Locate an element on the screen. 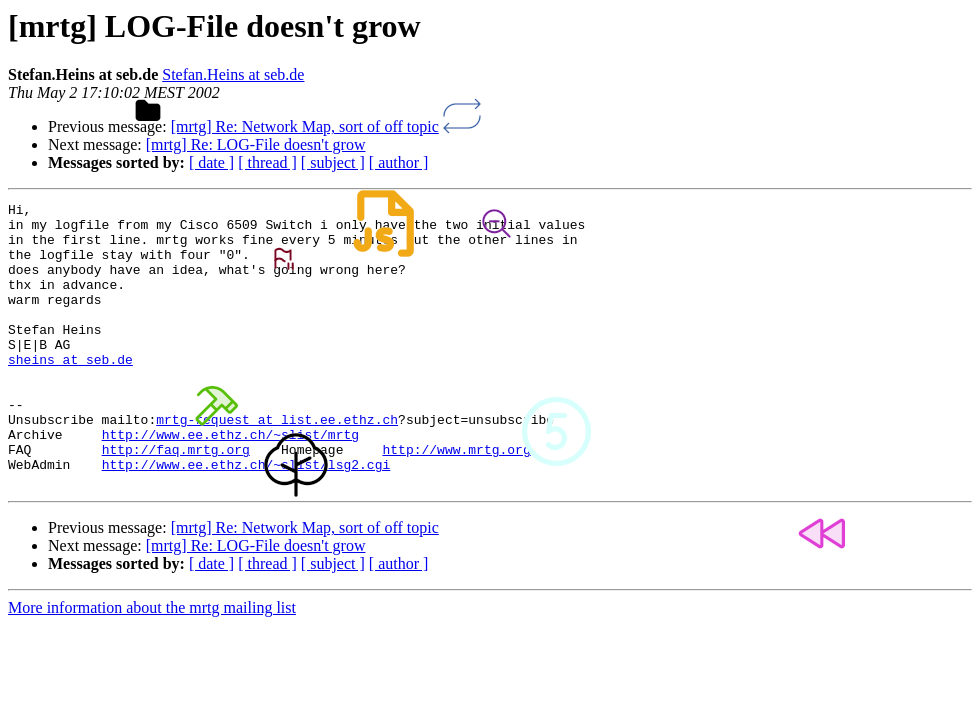  pause a flagged item or task is located at coordinates (283, 258).